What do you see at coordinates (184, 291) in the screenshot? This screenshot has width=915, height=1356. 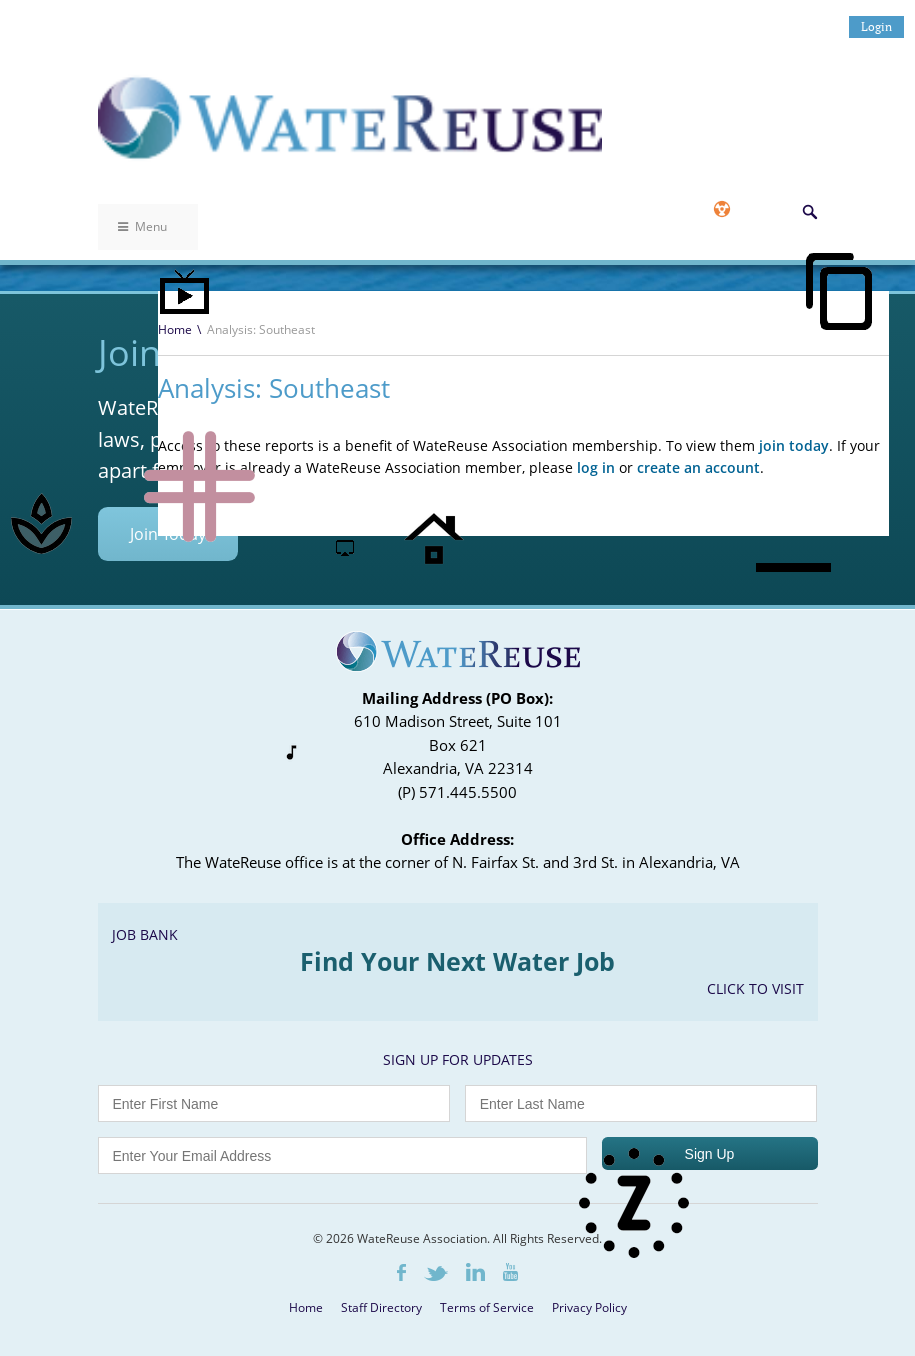 I see `watch live television or streaming content` at bounding box center [184, 291].